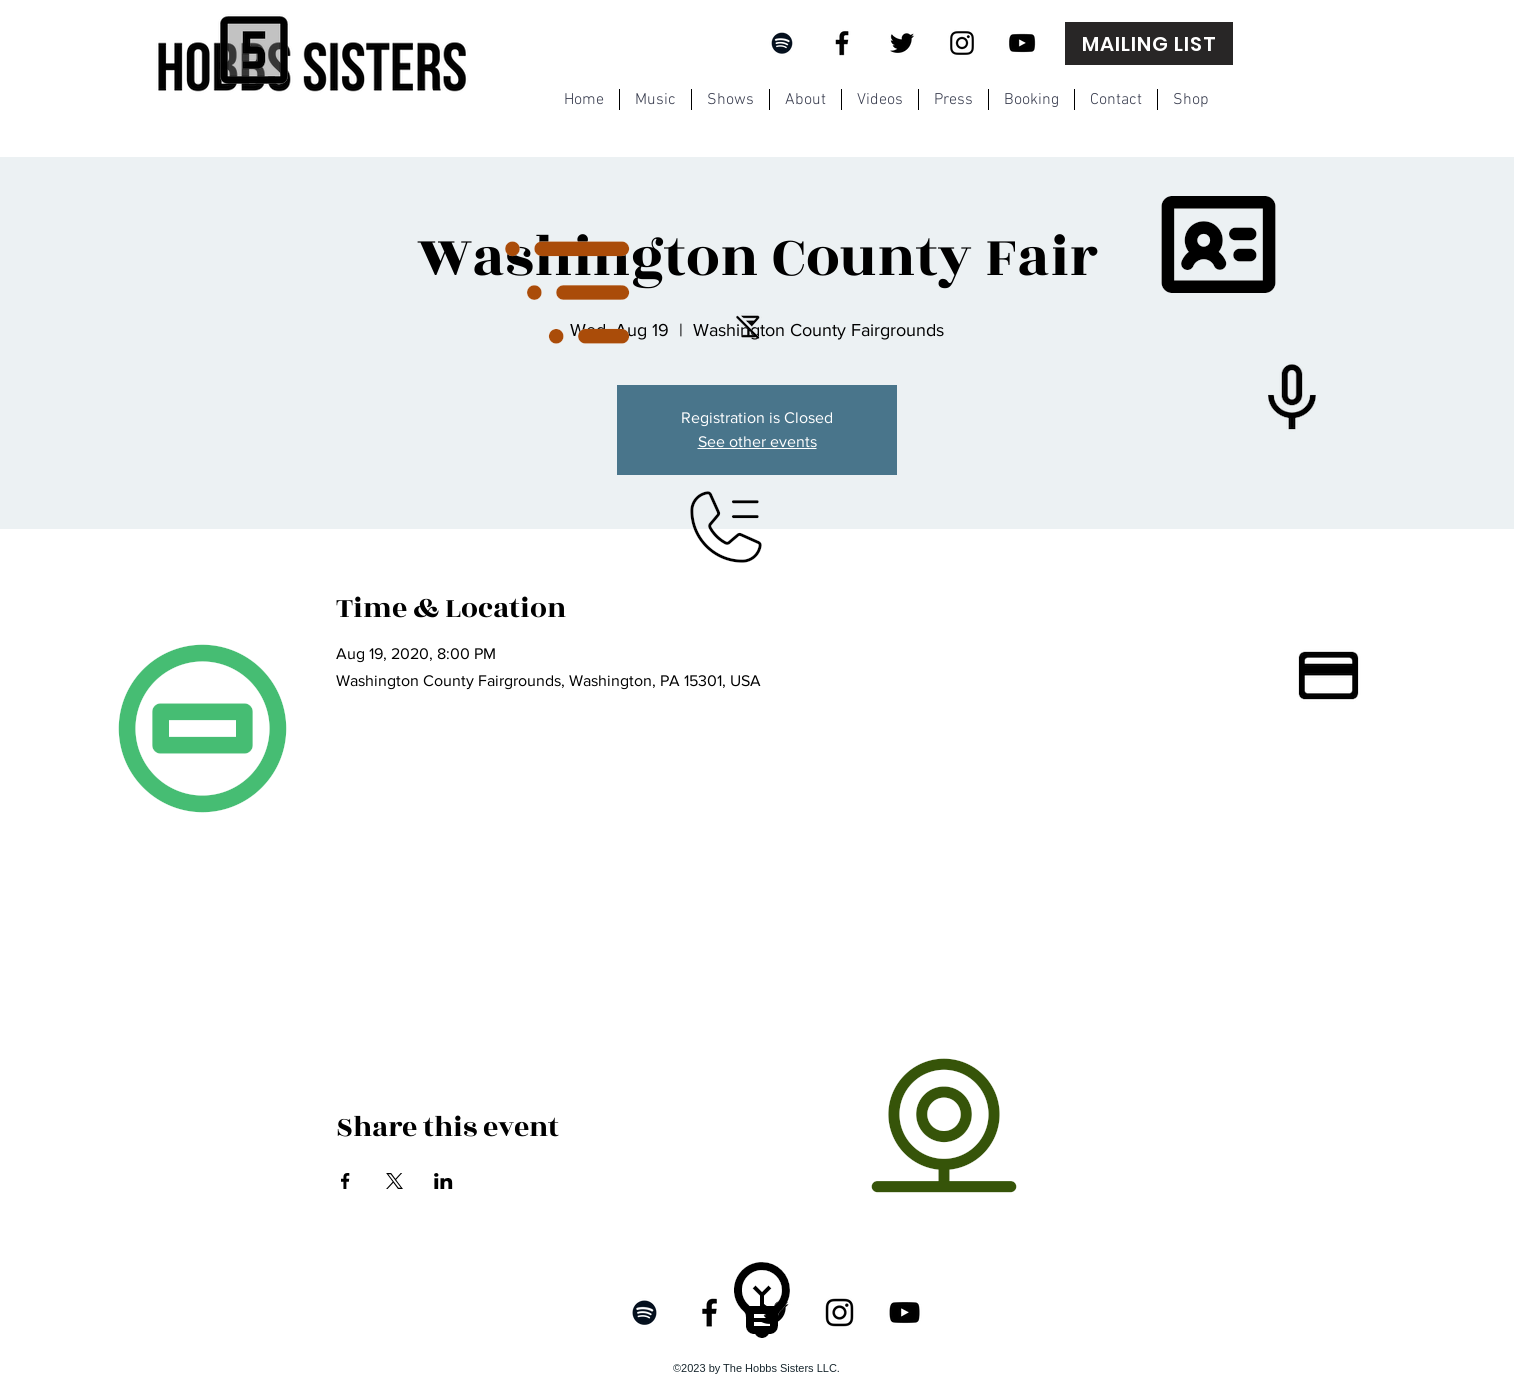 This screenshot has width=1514, height=1375. I want to click on remove or delete an item, so click(202, 728).